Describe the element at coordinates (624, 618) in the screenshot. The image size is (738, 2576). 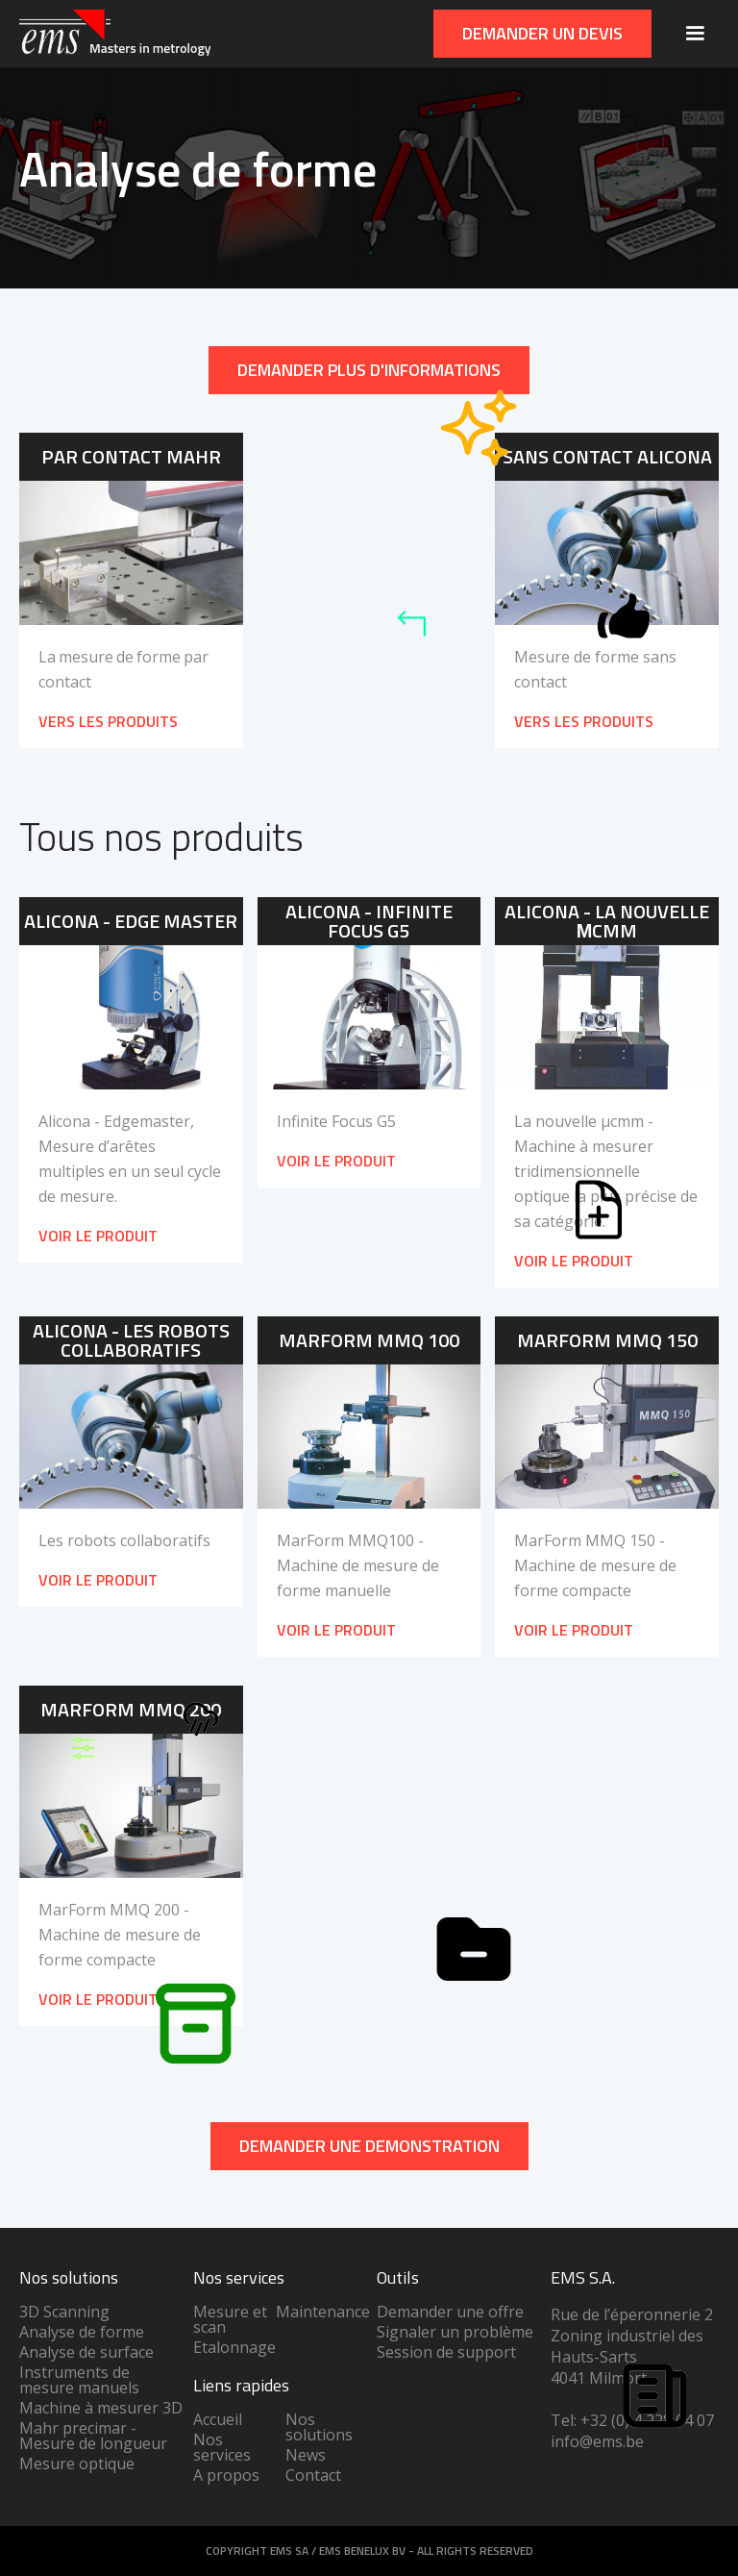
I see `like or upvote content` at that location.